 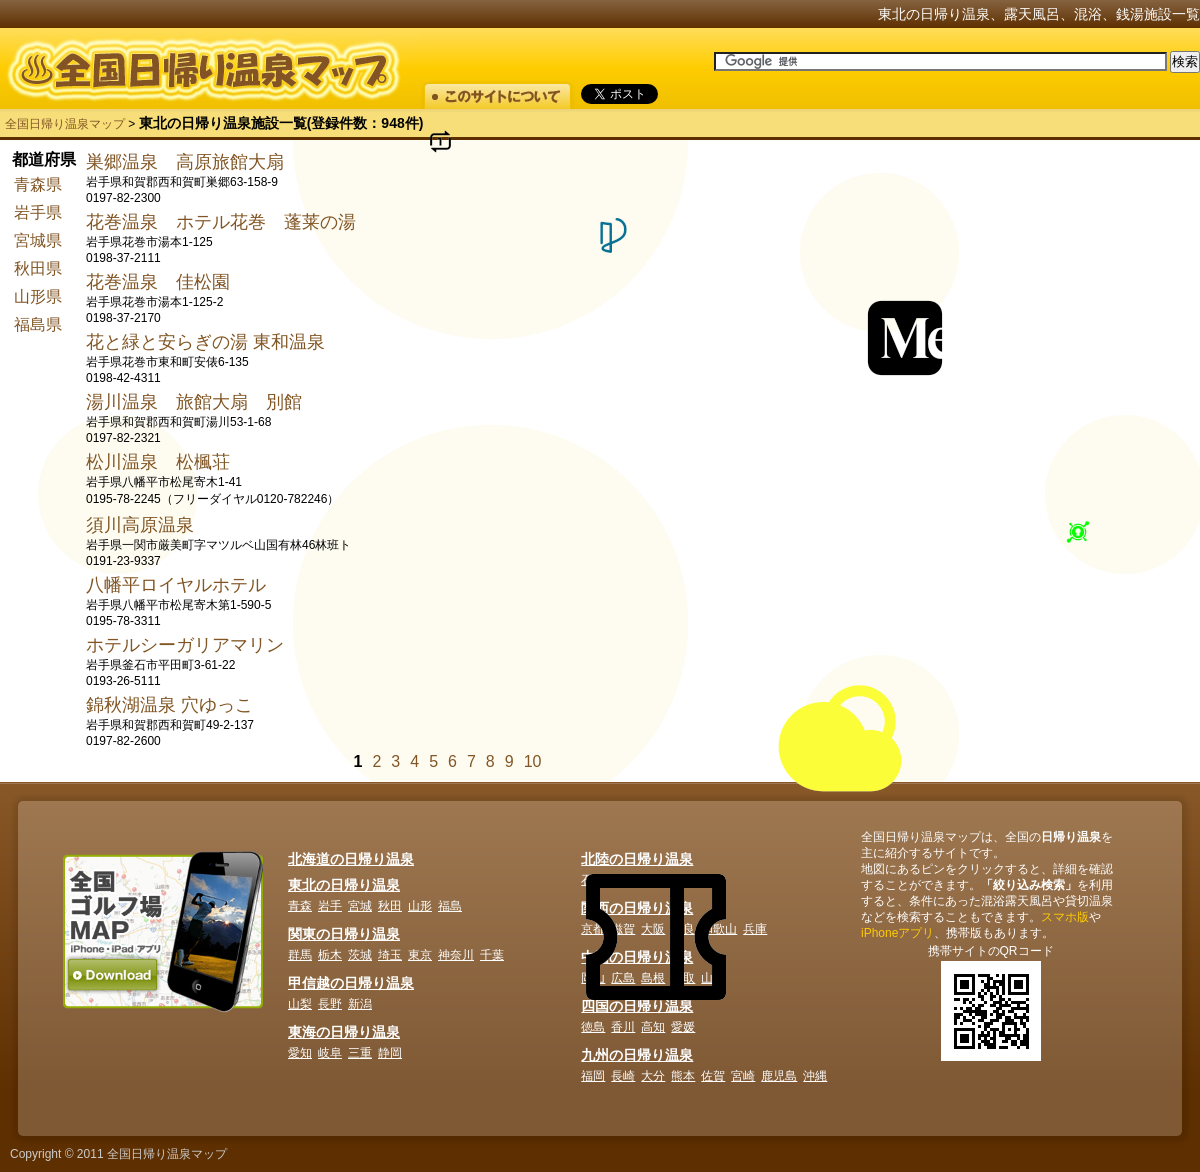 I want to click on indicates partly cloudy weather conditions, so click(x=840, y=741).